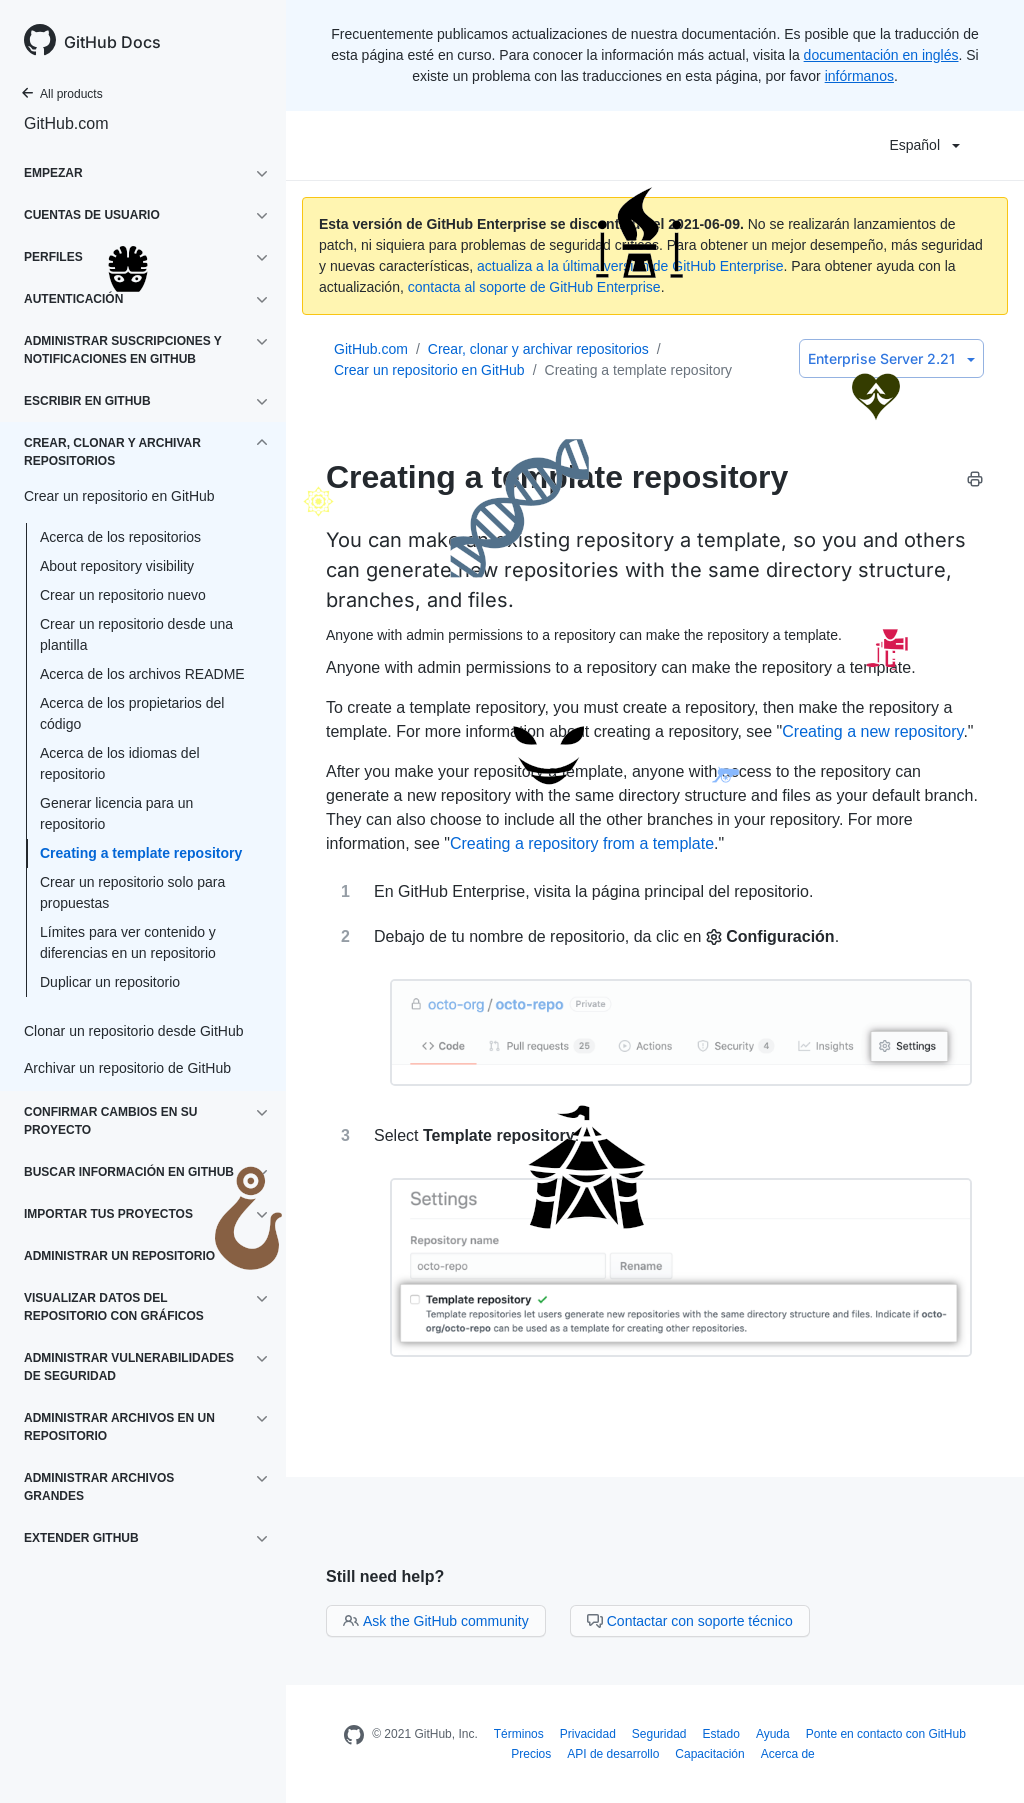 This screenshot has height=1803, width=1024. What do you see at coordinates (887, 649) in the screenshot?
I see `select manual meat grinder tool or equipment` at bounding box center [887, 649].